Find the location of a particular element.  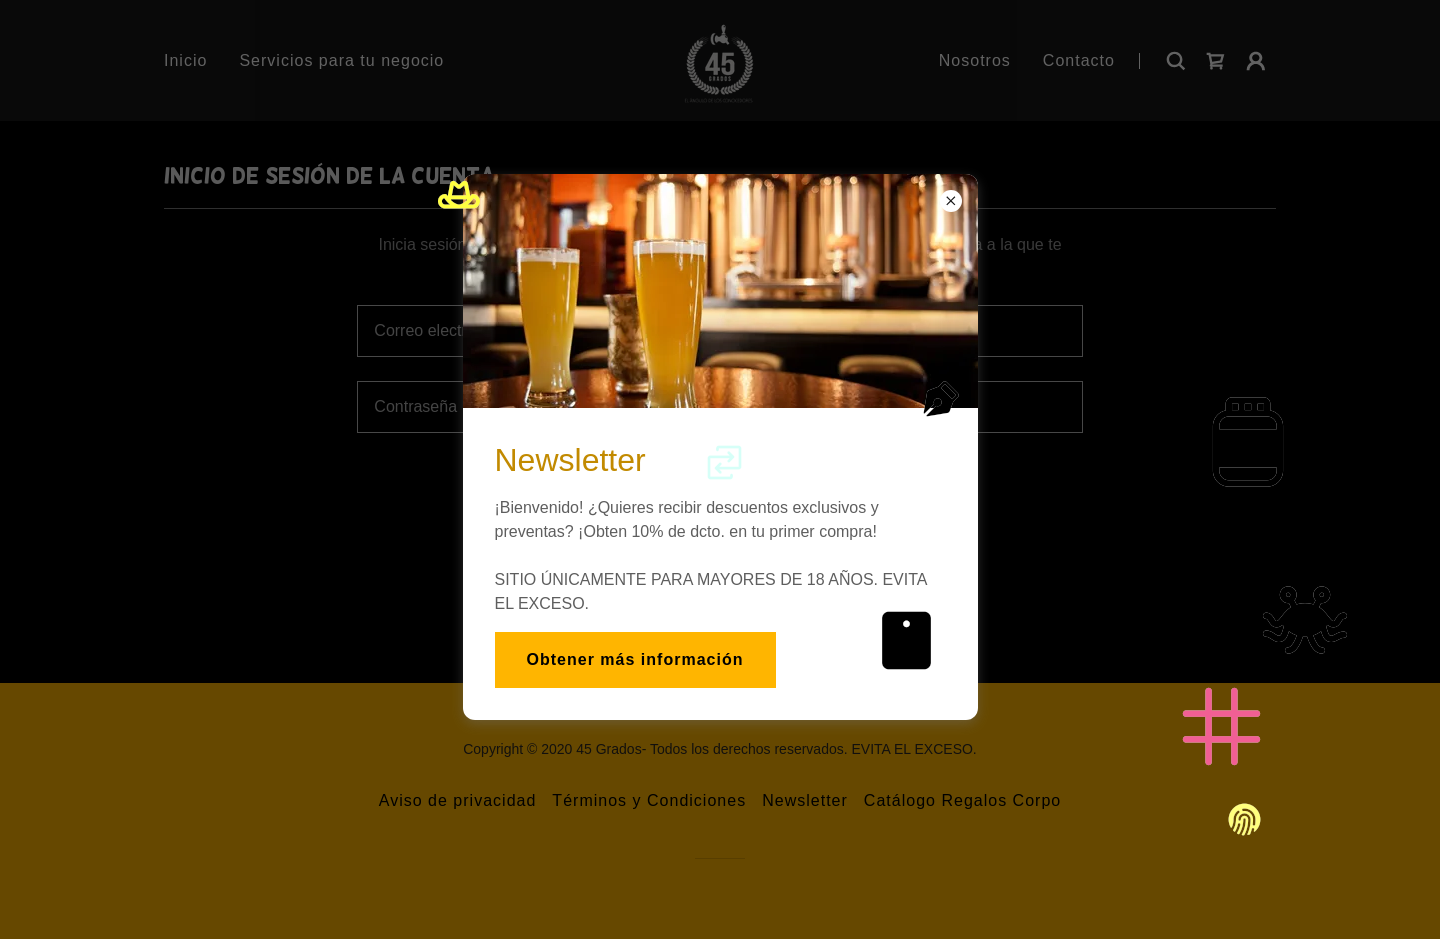

add or view hashtags is located at coordinates (1221, 726).